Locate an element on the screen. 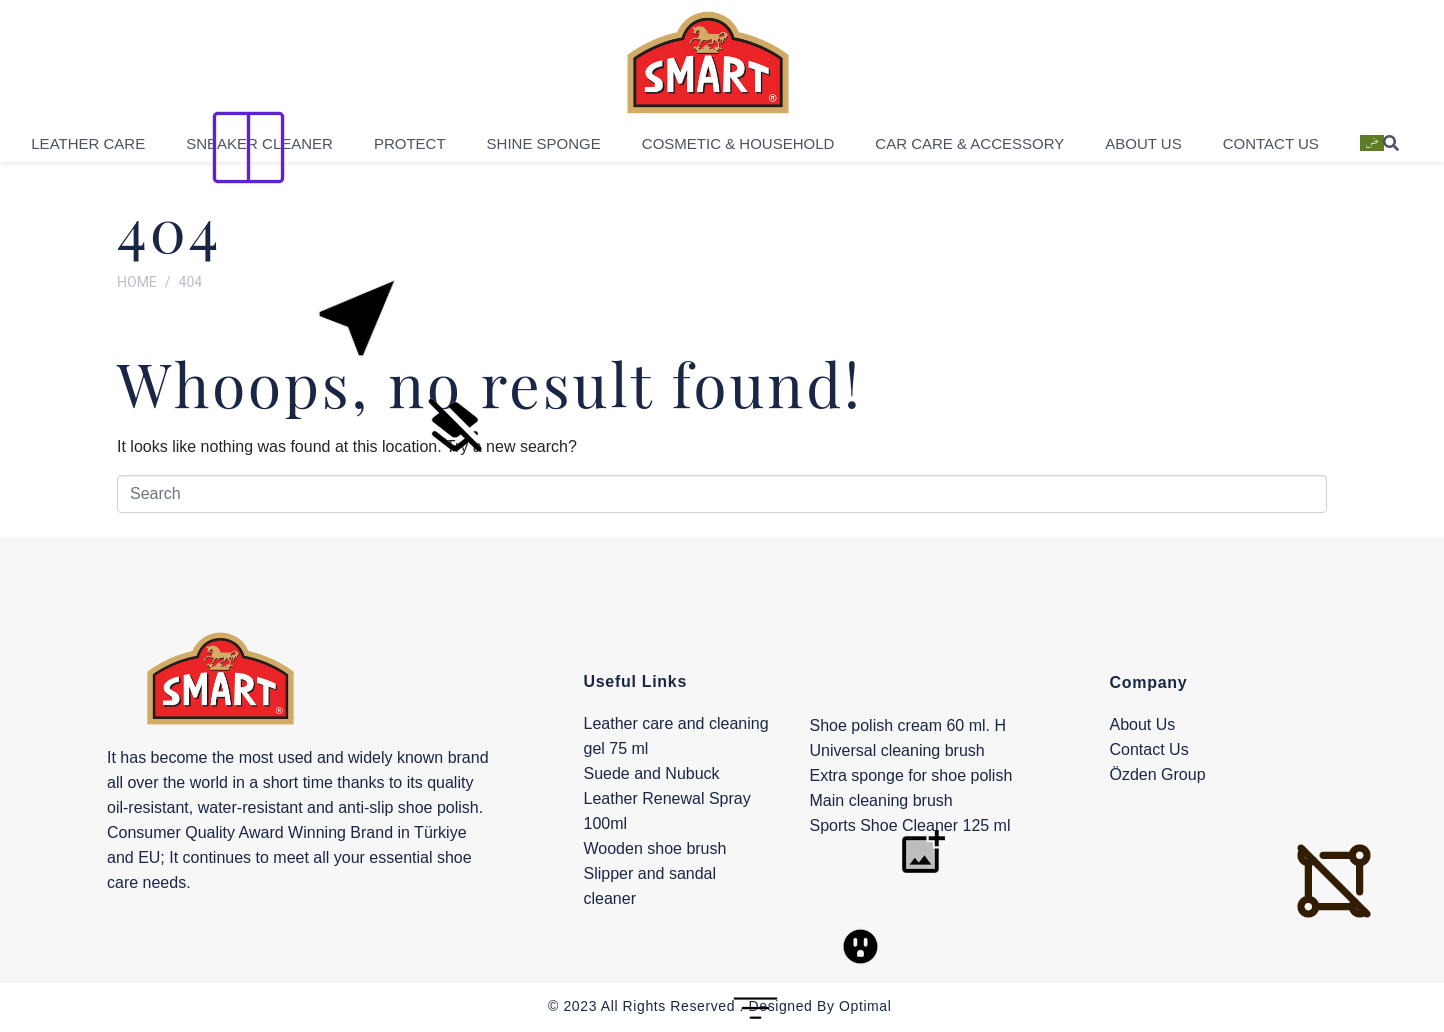 The width and height of the screenshot is (1444, 1032). indicates an electrical outlet or power socket is located at coordinates (860, 946).